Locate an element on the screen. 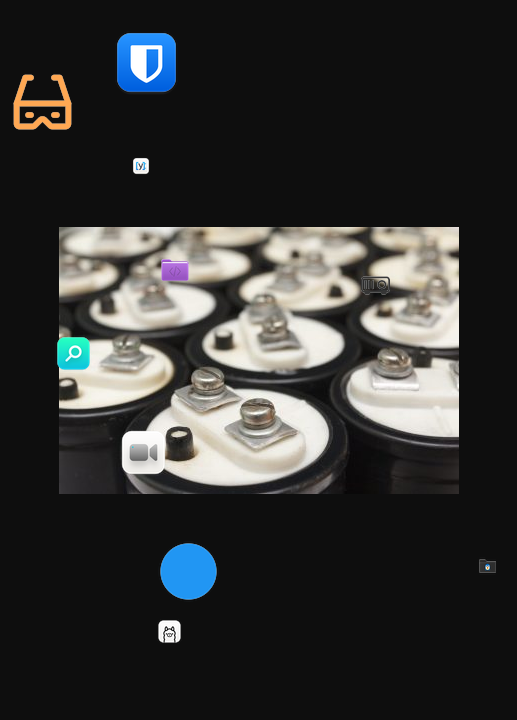  open camera or start video recording is located at coordinates (143, 452).